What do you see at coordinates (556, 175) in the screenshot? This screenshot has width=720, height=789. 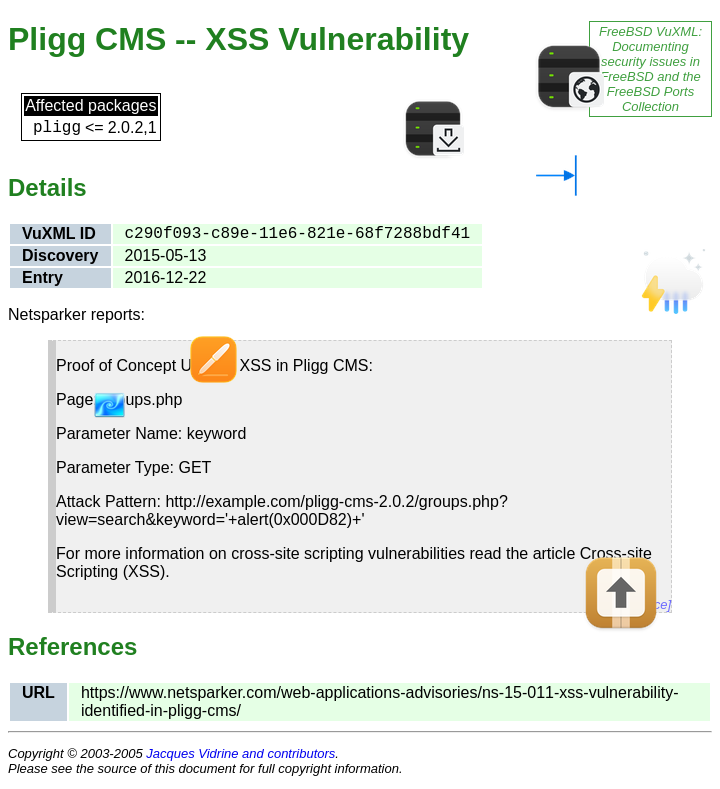 I see `go to the last item or page` at bounding box center [556, 175].